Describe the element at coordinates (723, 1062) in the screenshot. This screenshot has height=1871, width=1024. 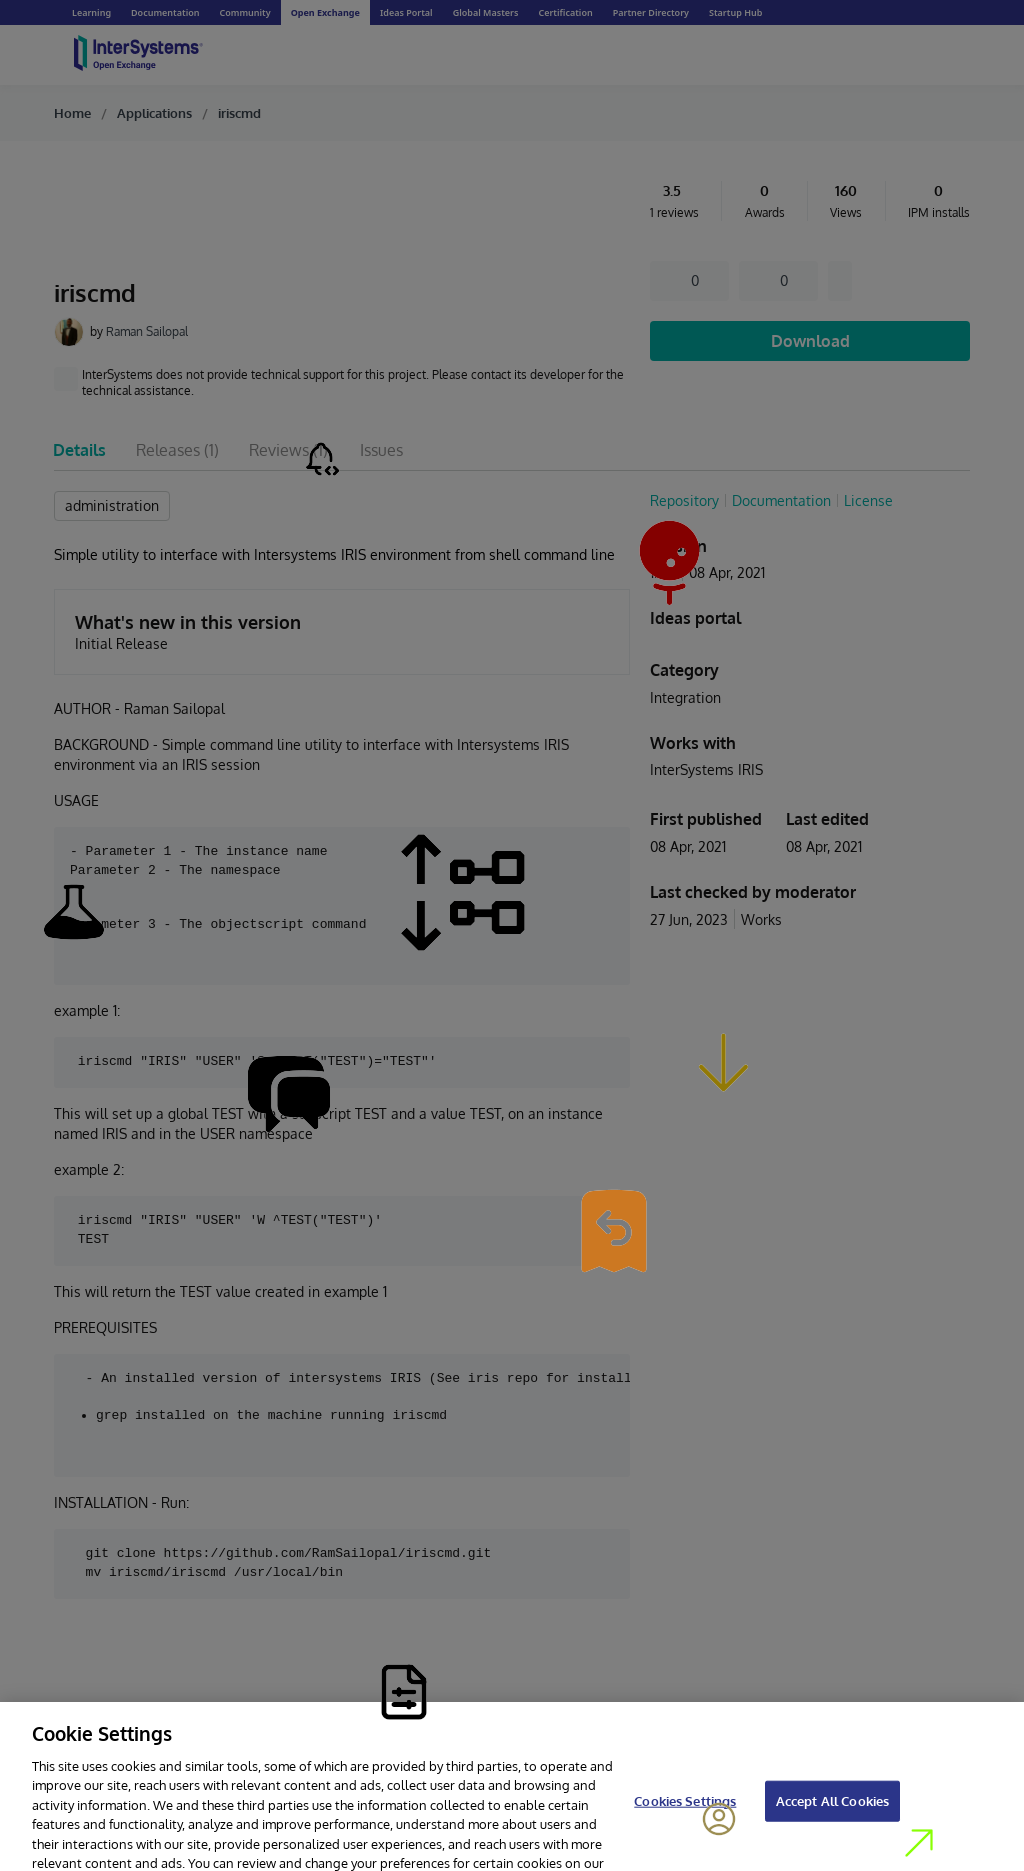
I see `scroll down or view more content` at that location.